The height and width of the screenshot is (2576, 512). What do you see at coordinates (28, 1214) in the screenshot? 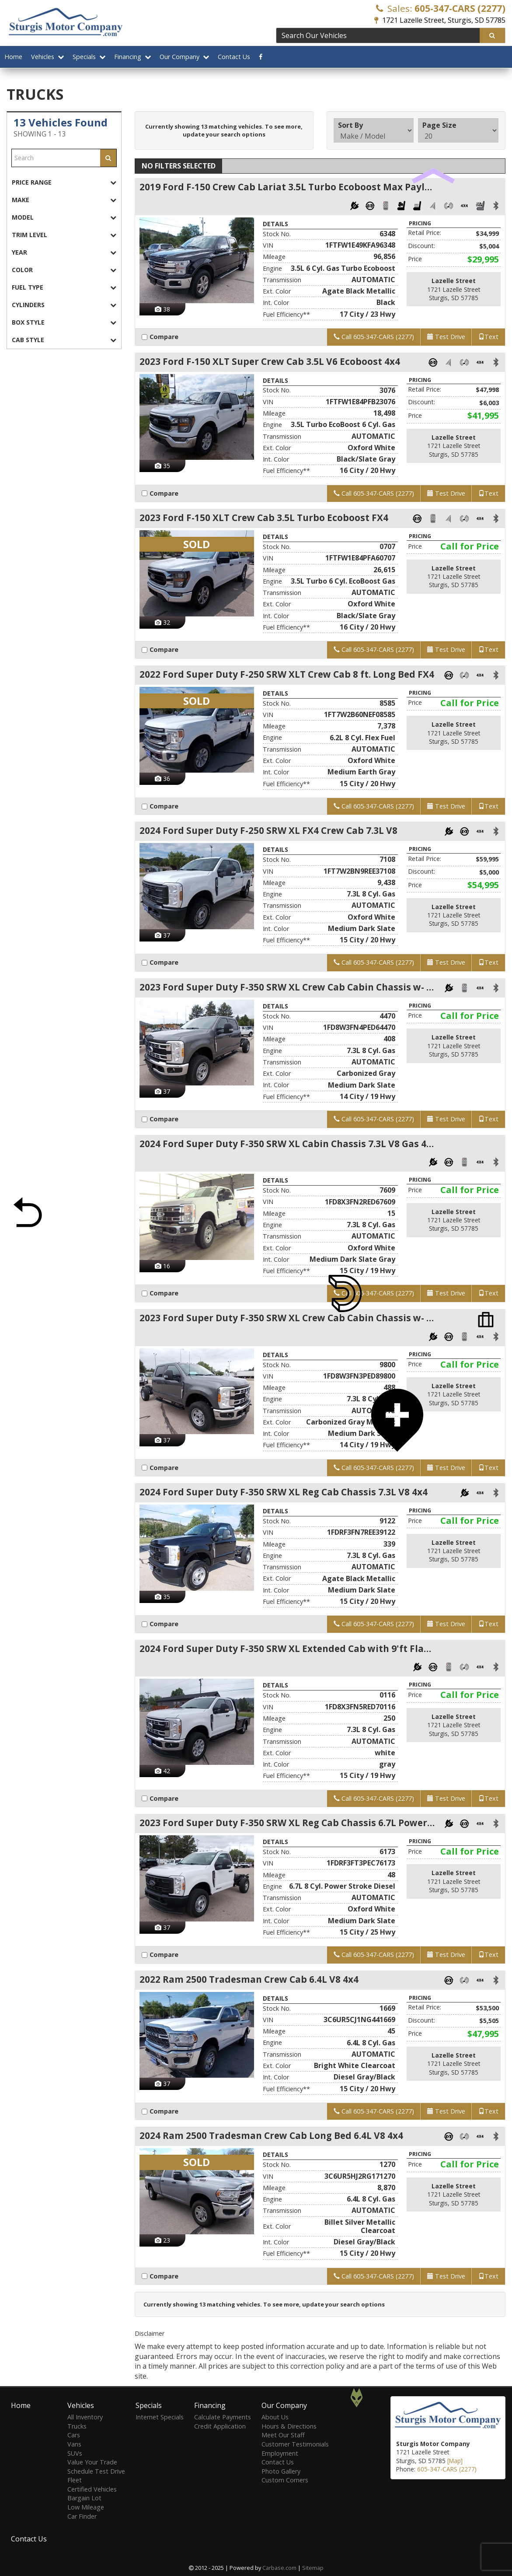
I see `go back to the previous screen` at bounding box center [28, 1214].